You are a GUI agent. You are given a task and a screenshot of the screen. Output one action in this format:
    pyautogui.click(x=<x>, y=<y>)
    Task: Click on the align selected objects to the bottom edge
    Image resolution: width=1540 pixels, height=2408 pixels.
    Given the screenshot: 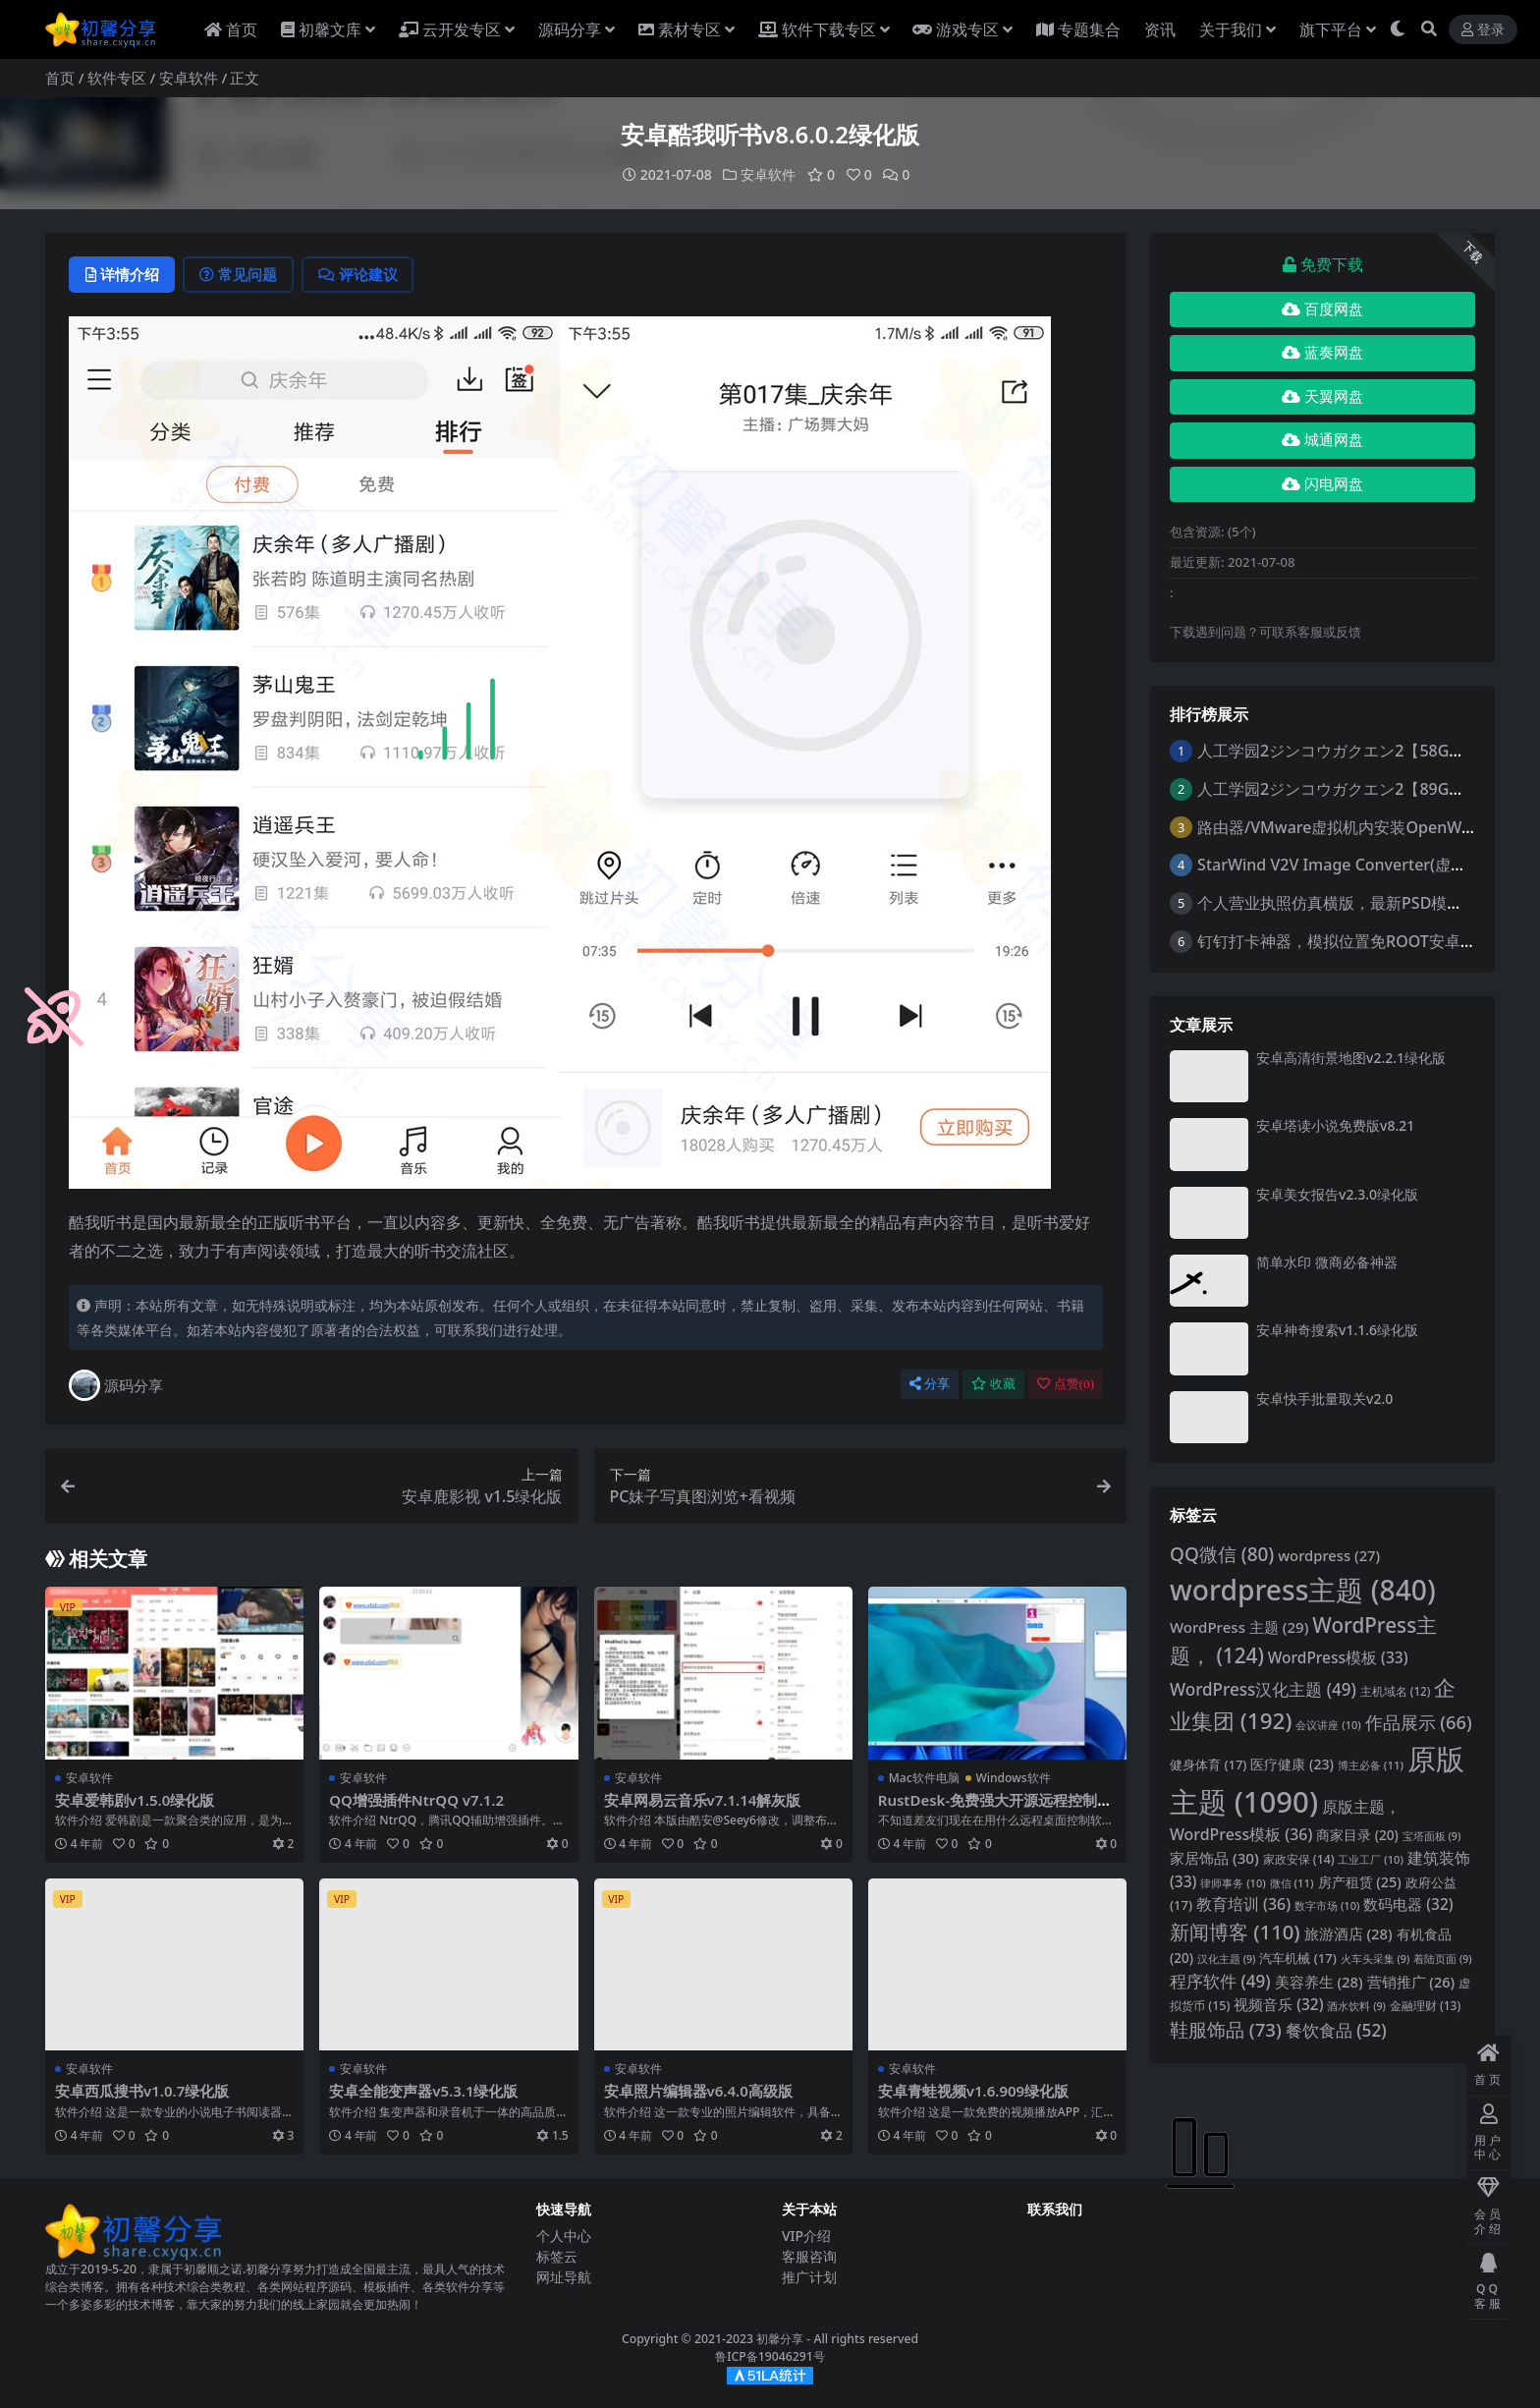 What is the action you would take?
    pyautogui.click(x=1200, y=2155)
    